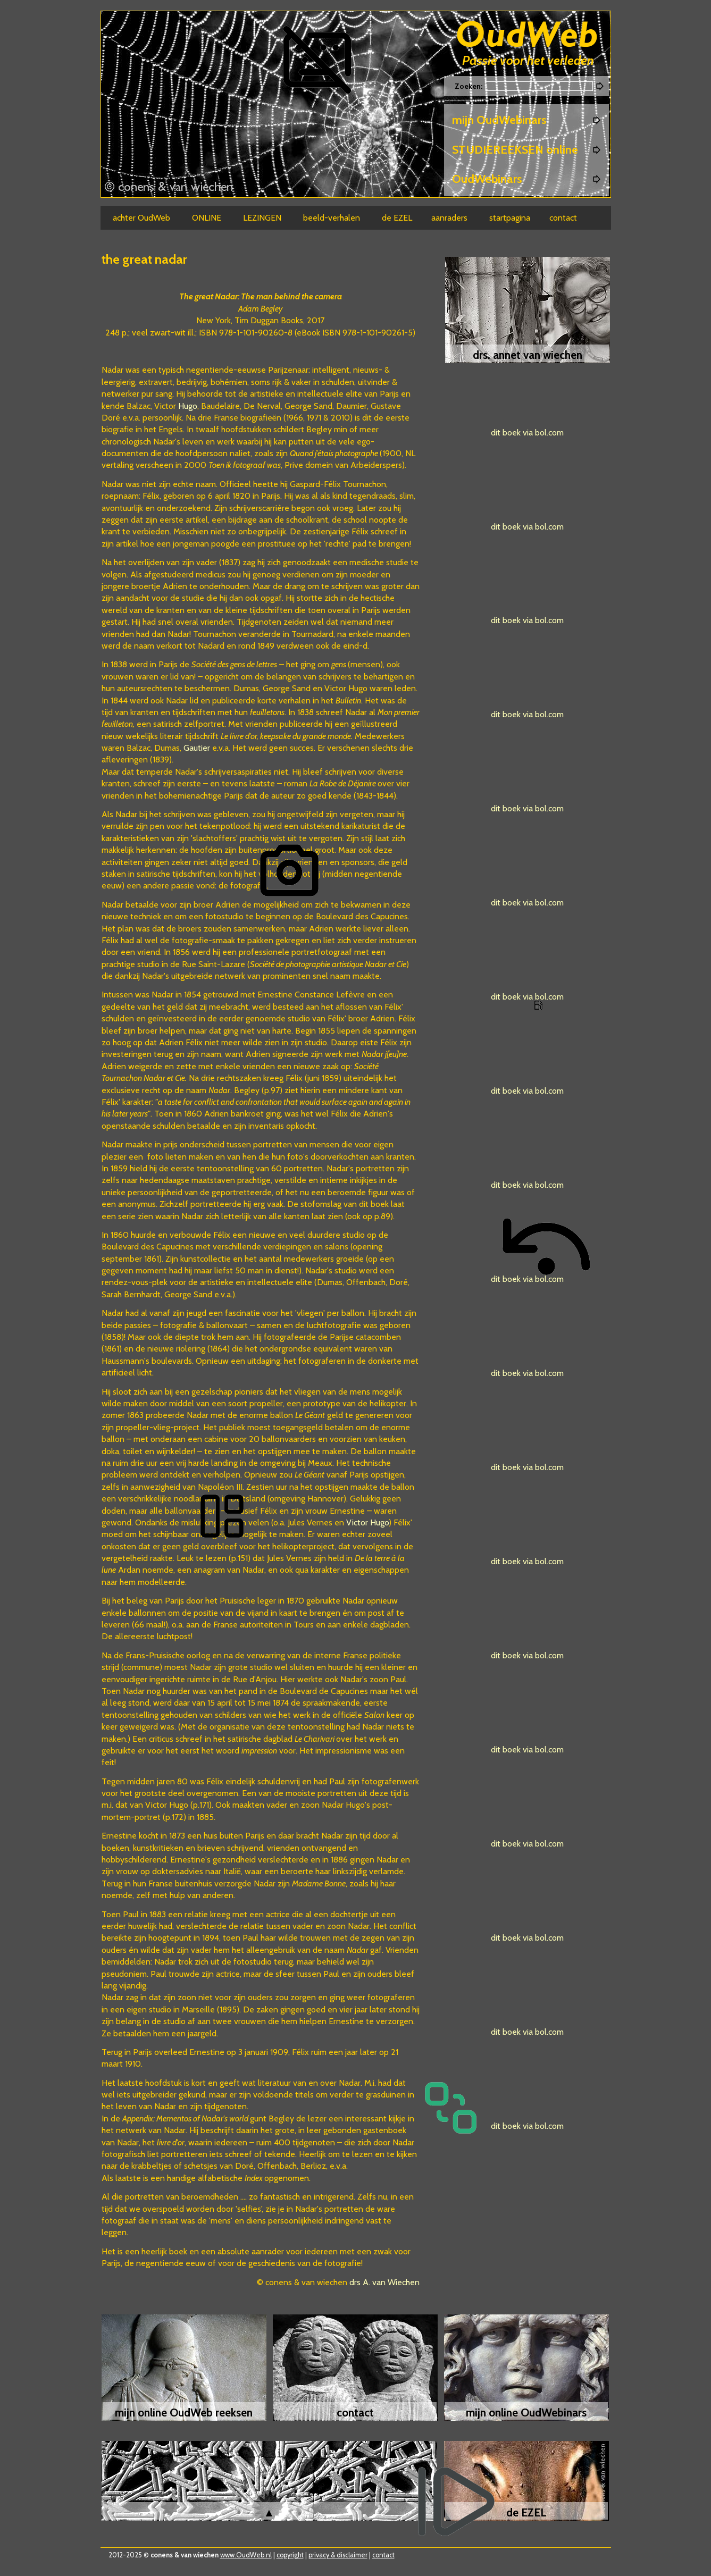  Describe the element at coordinates (450, 2108) in the screenshot. I see `send selected object to back of layer stack` at that location.